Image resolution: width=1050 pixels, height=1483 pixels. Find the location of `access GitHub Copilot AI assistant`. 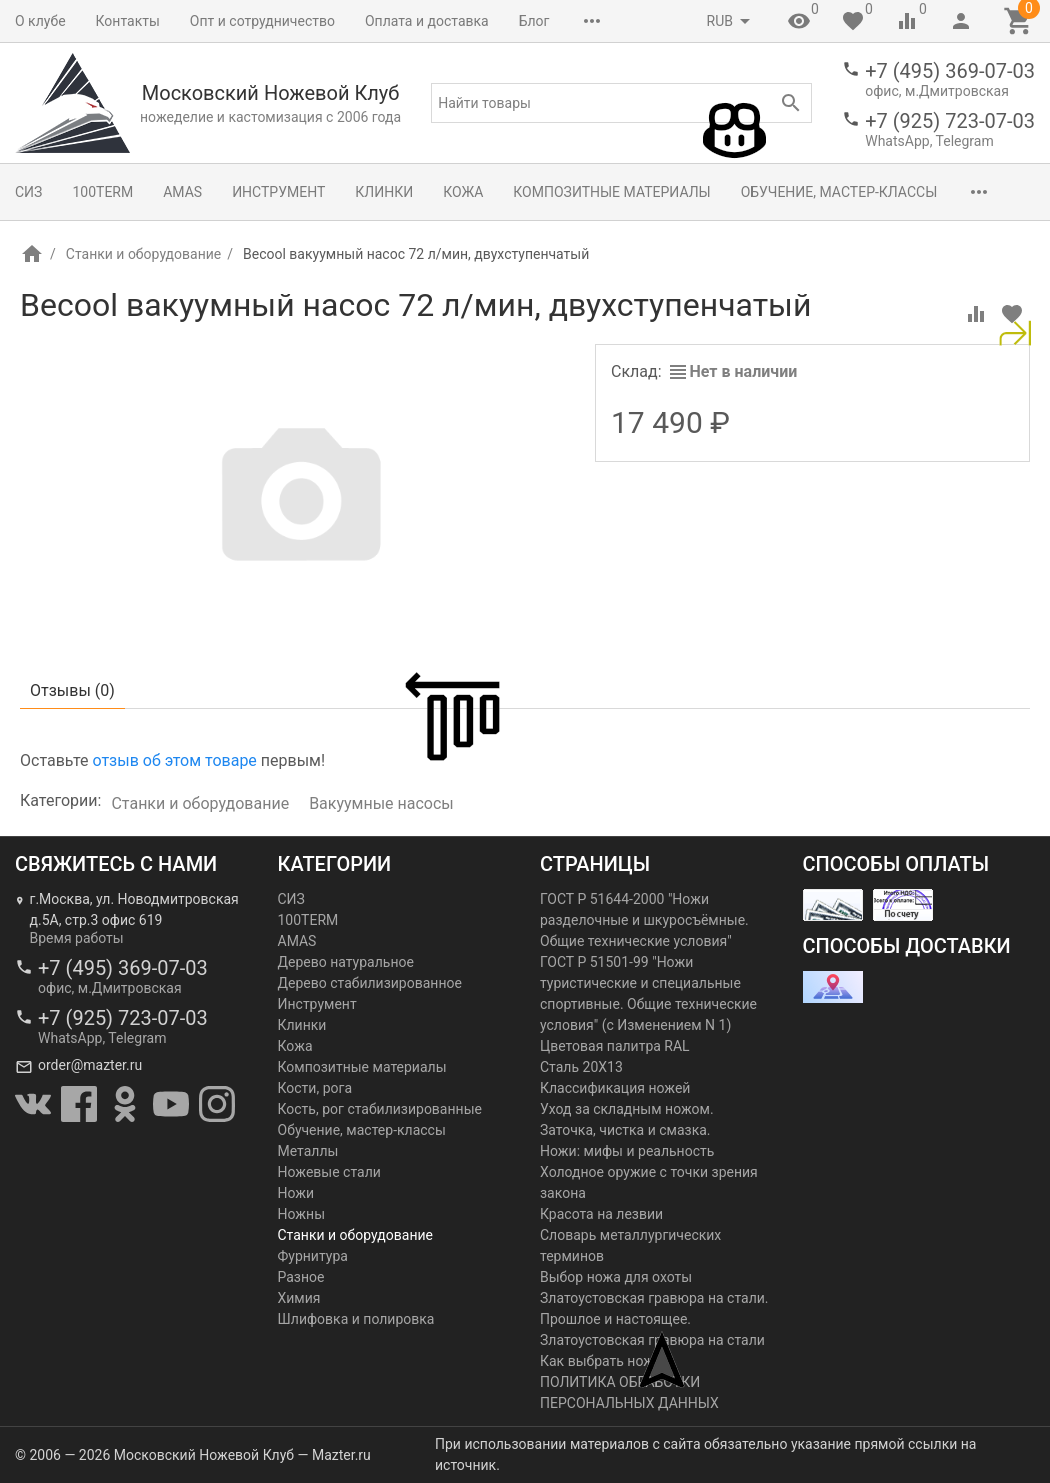

access GitHub Copilot AI assistant is located at coordinates (734, 130).